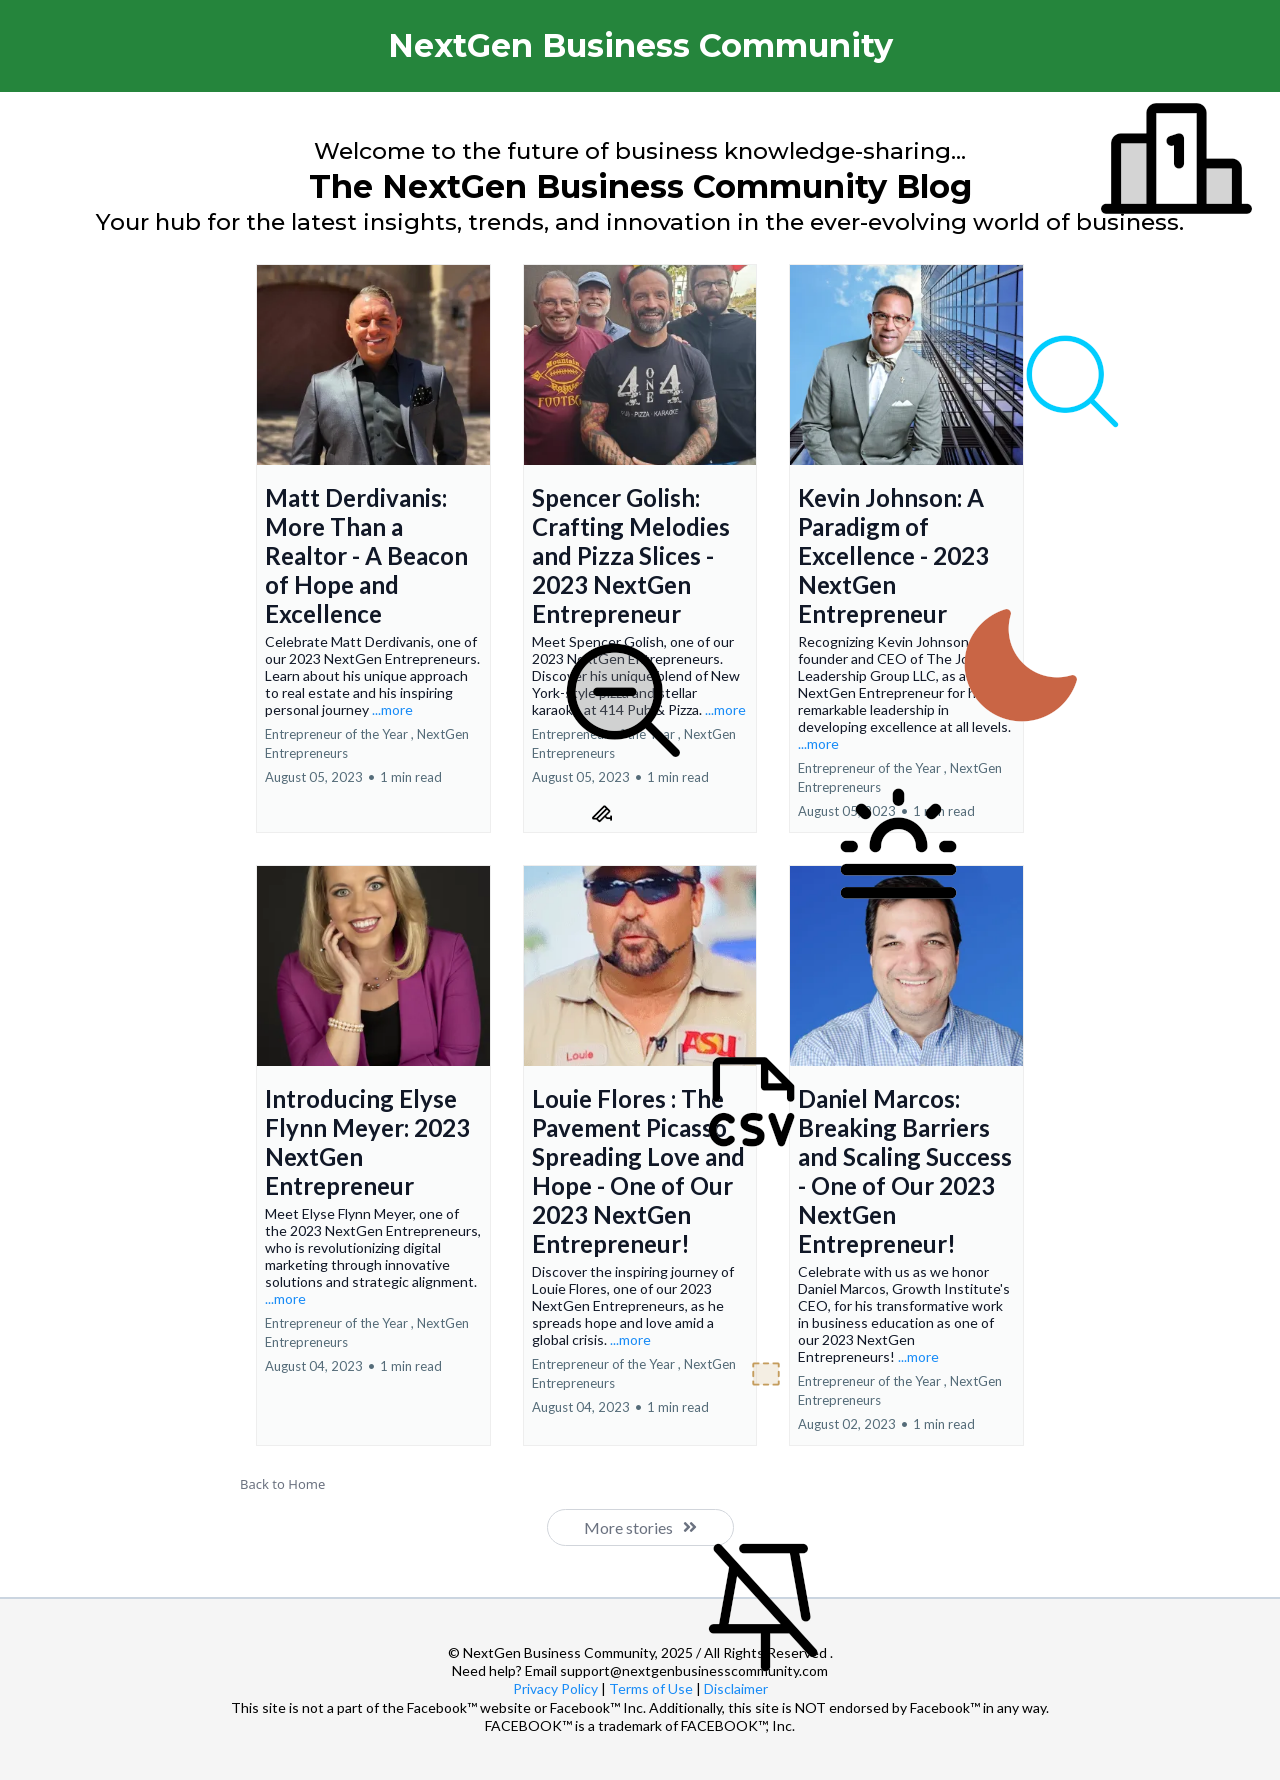 The height and width of the screenshot is (1780, 1280). Describe the element at coordinates (1072, 381) in the screenshot. I see `search for content or items` at that location.